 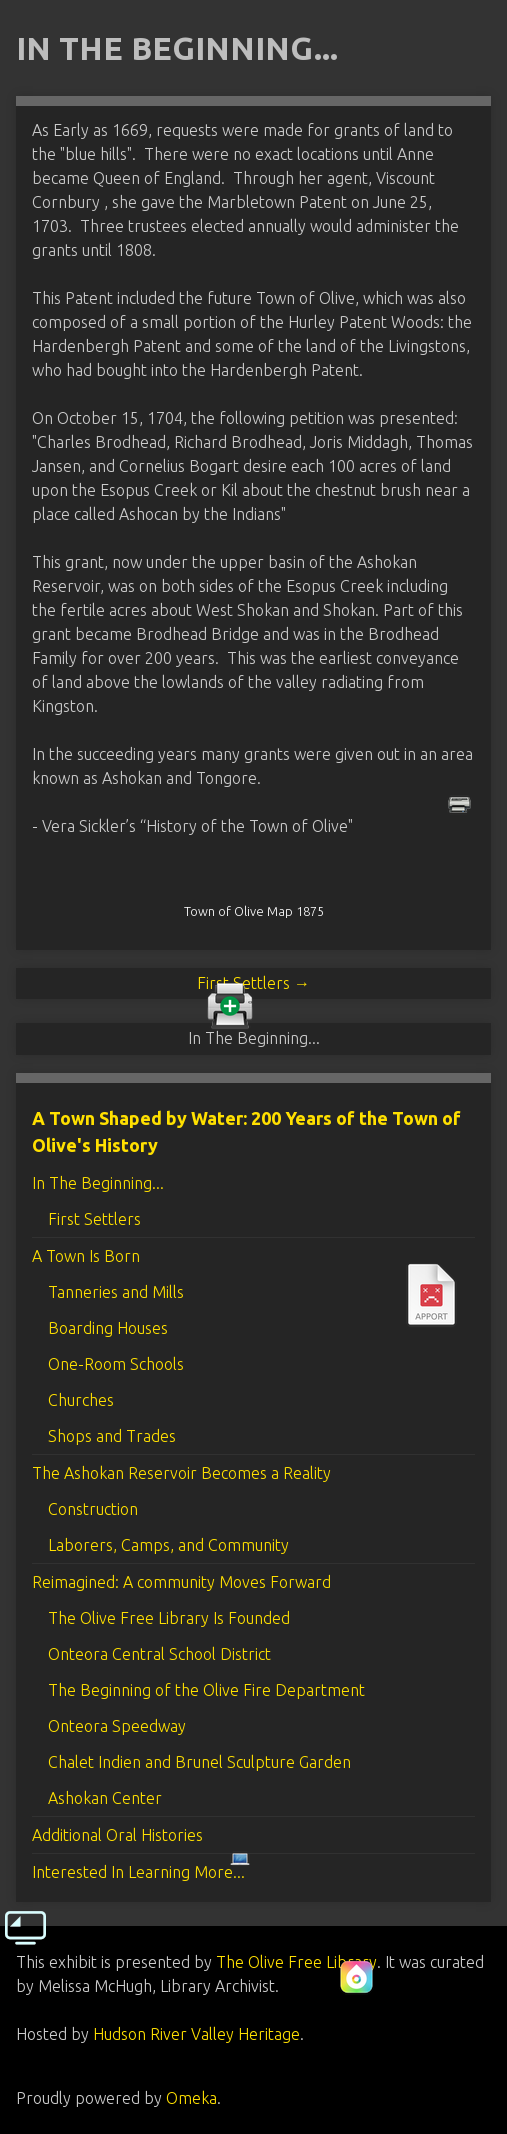 I want to click on open display color and calibration settings, so click(x=356, y=1977).